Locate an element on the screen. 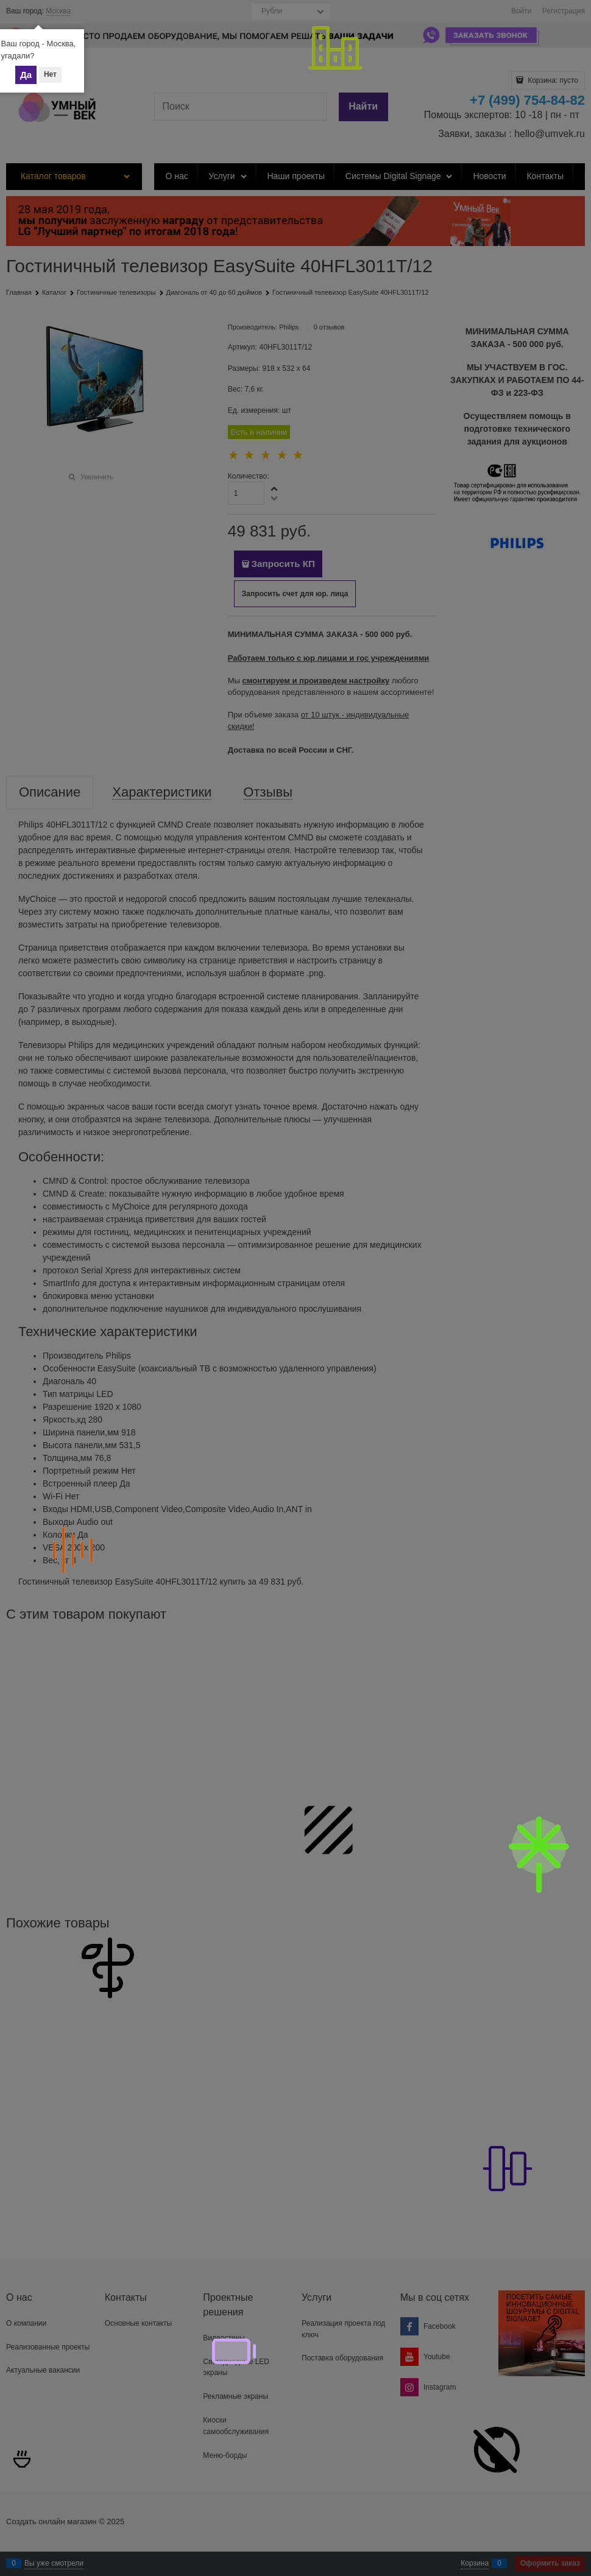 This screenshot has width=591, height=2576. view city or urban locations is located at coordinates (335, 48).